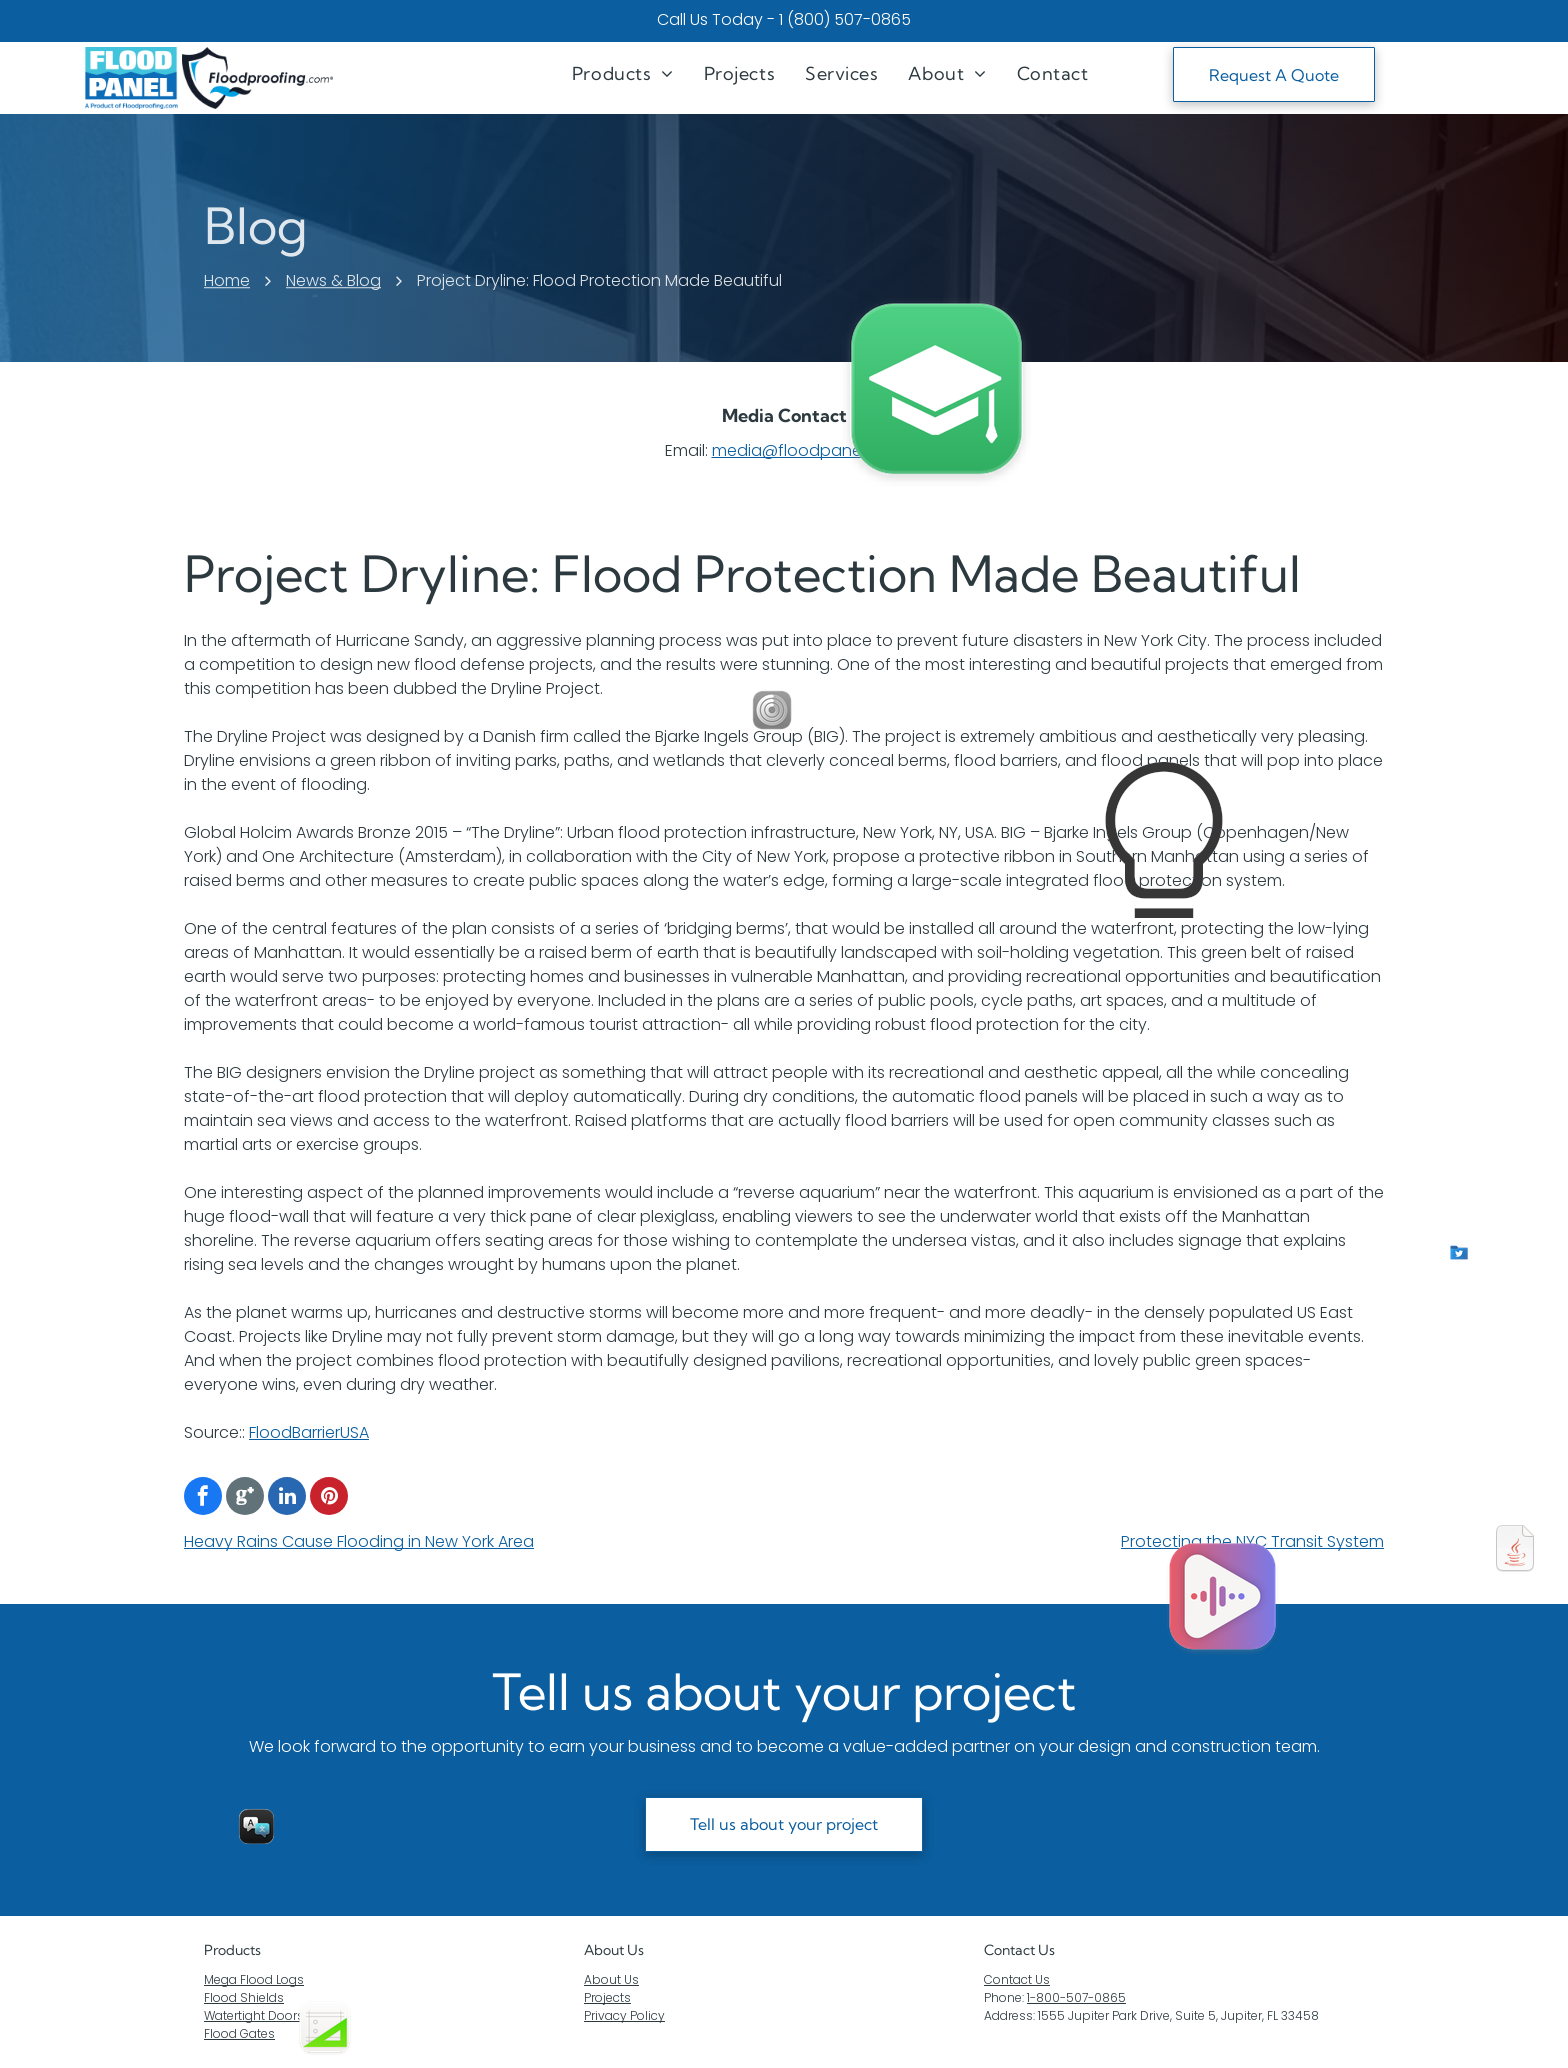  Describe the element at coordinates (325, 2027) in the screenshot. I see `open glade interface designer` at that location.